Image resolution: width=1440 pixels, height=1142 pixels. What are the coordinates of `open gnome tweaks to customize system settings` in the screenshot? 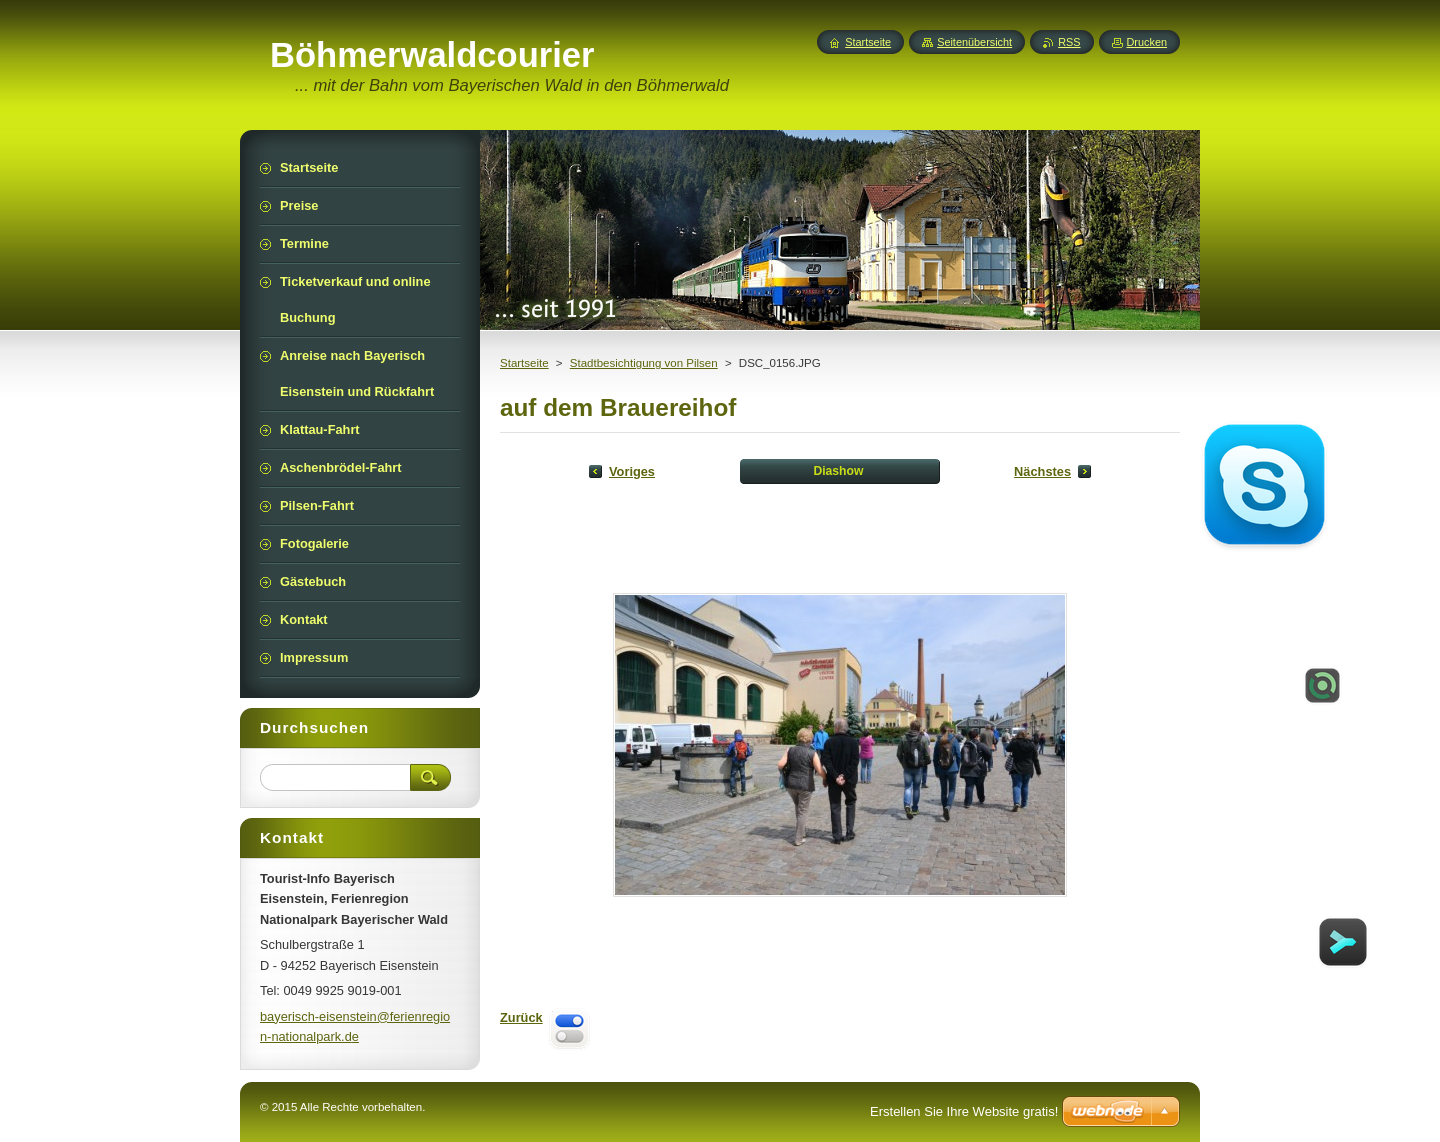 It's located at (569, 1028).